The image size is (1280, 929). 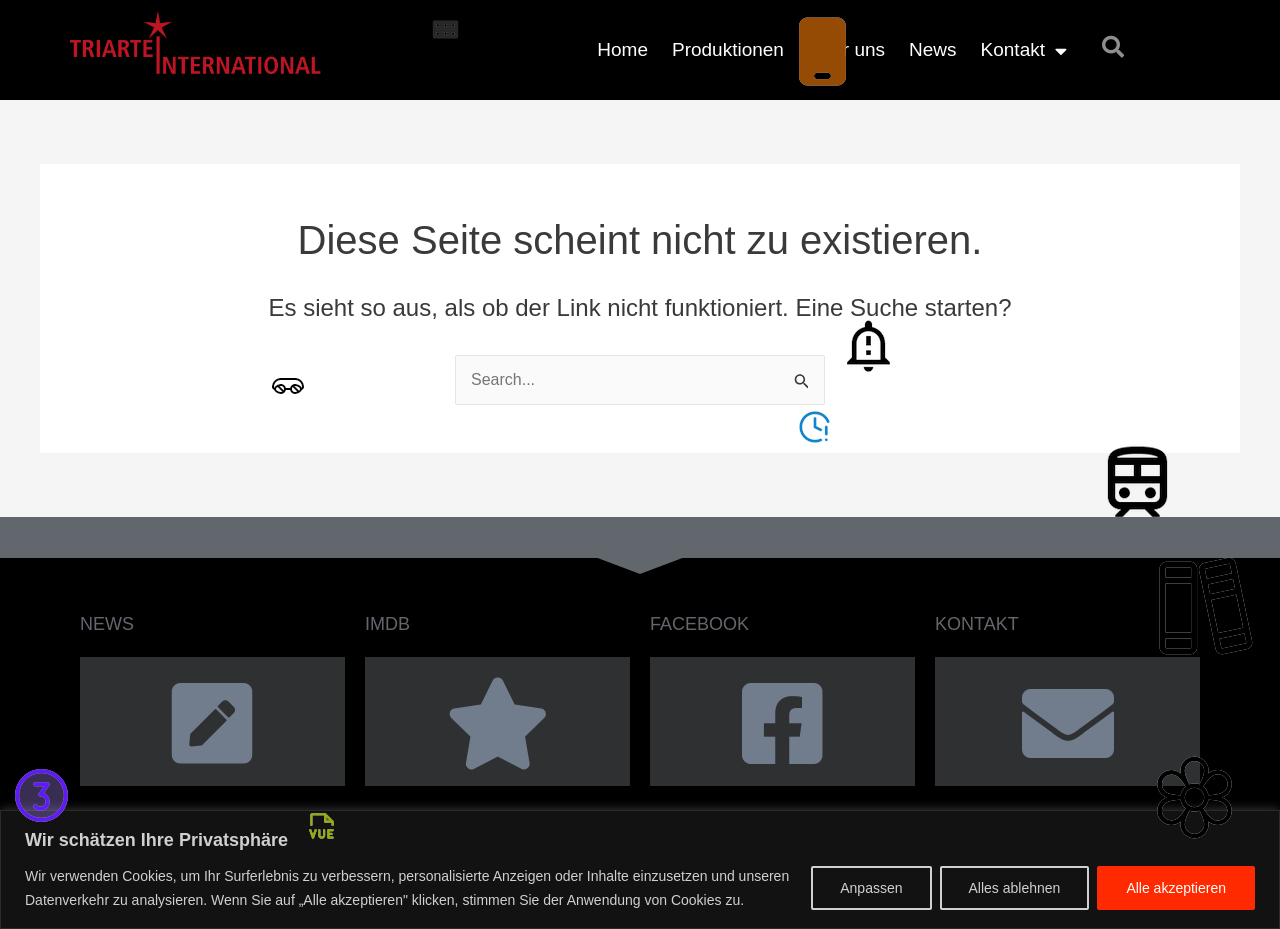 I want to click on indicates step three in a multi-step process, so click(x=41, y=795).